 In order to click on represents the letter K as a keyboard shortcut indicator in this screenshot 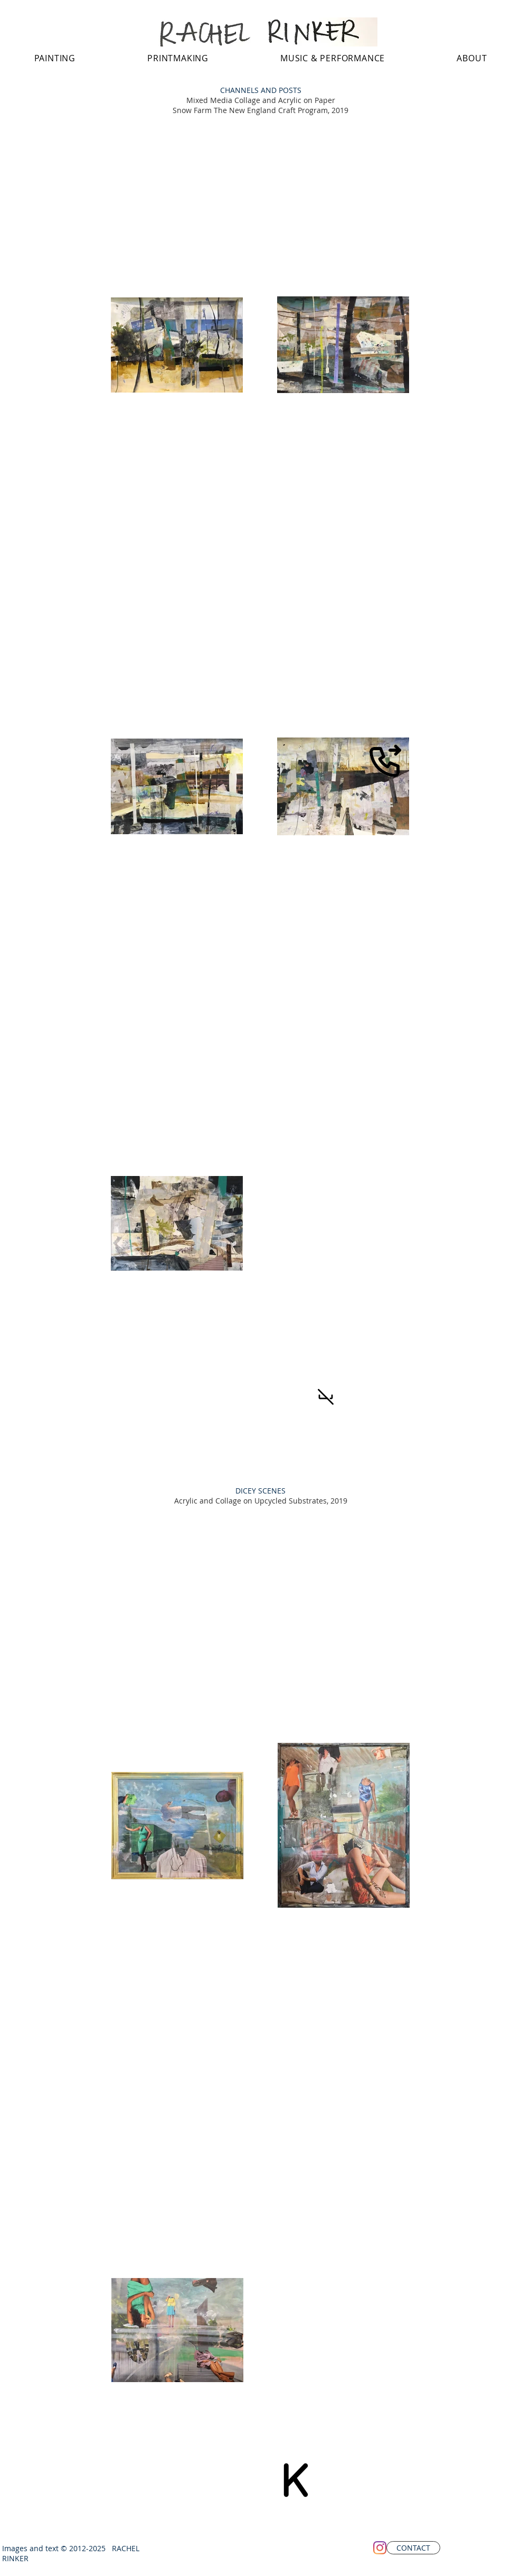, I will do `click(296, 2480)`.